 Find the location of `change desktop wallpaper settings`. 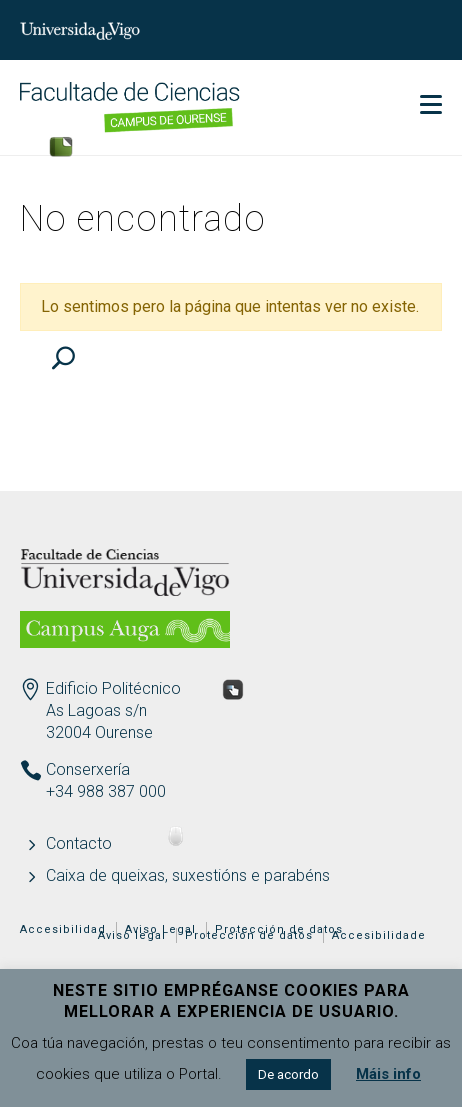

change desktop wallpaper settings is located at coordinates (61, 146).